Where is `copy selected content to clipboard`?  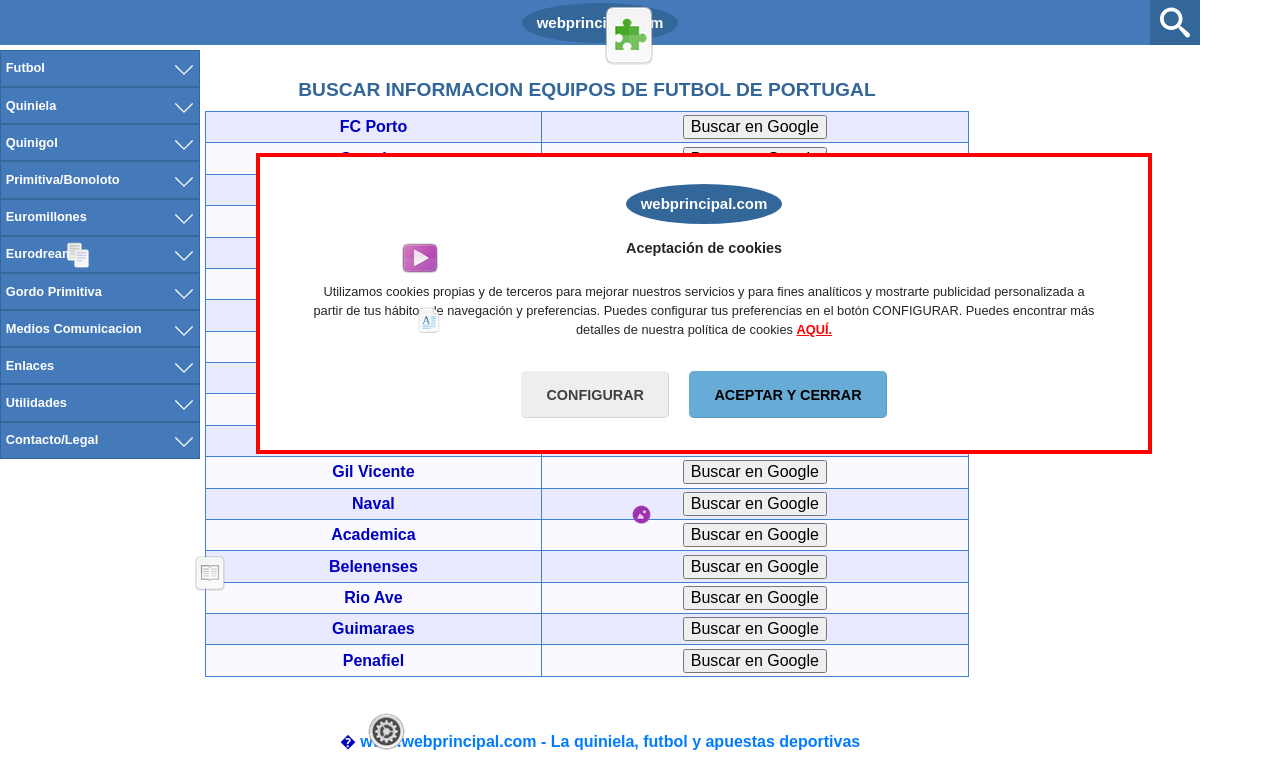 copy selected content to clipboard is located at coordinates (78, 255).